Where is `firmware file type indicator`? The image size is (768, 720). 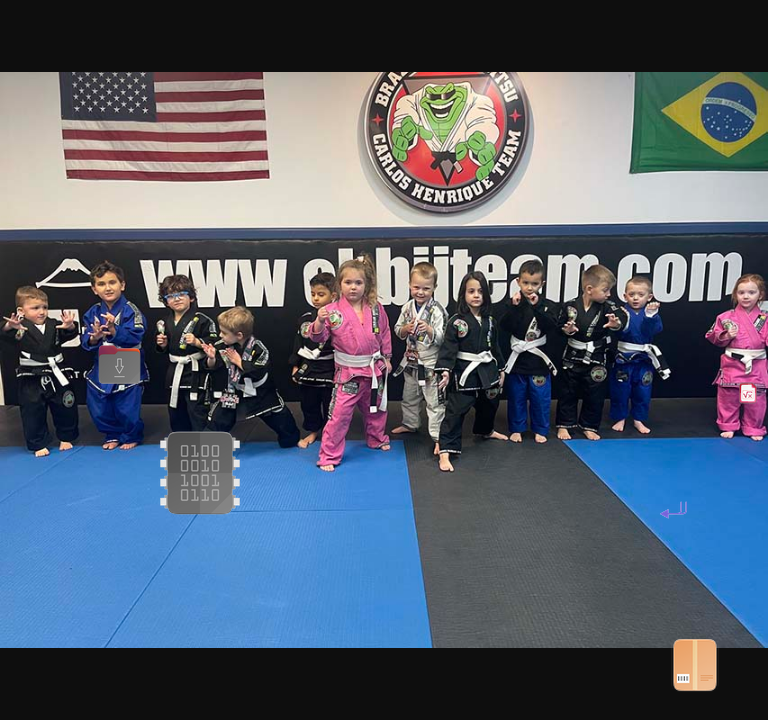 firmware file type indicator is located at coordinates (200, 473).